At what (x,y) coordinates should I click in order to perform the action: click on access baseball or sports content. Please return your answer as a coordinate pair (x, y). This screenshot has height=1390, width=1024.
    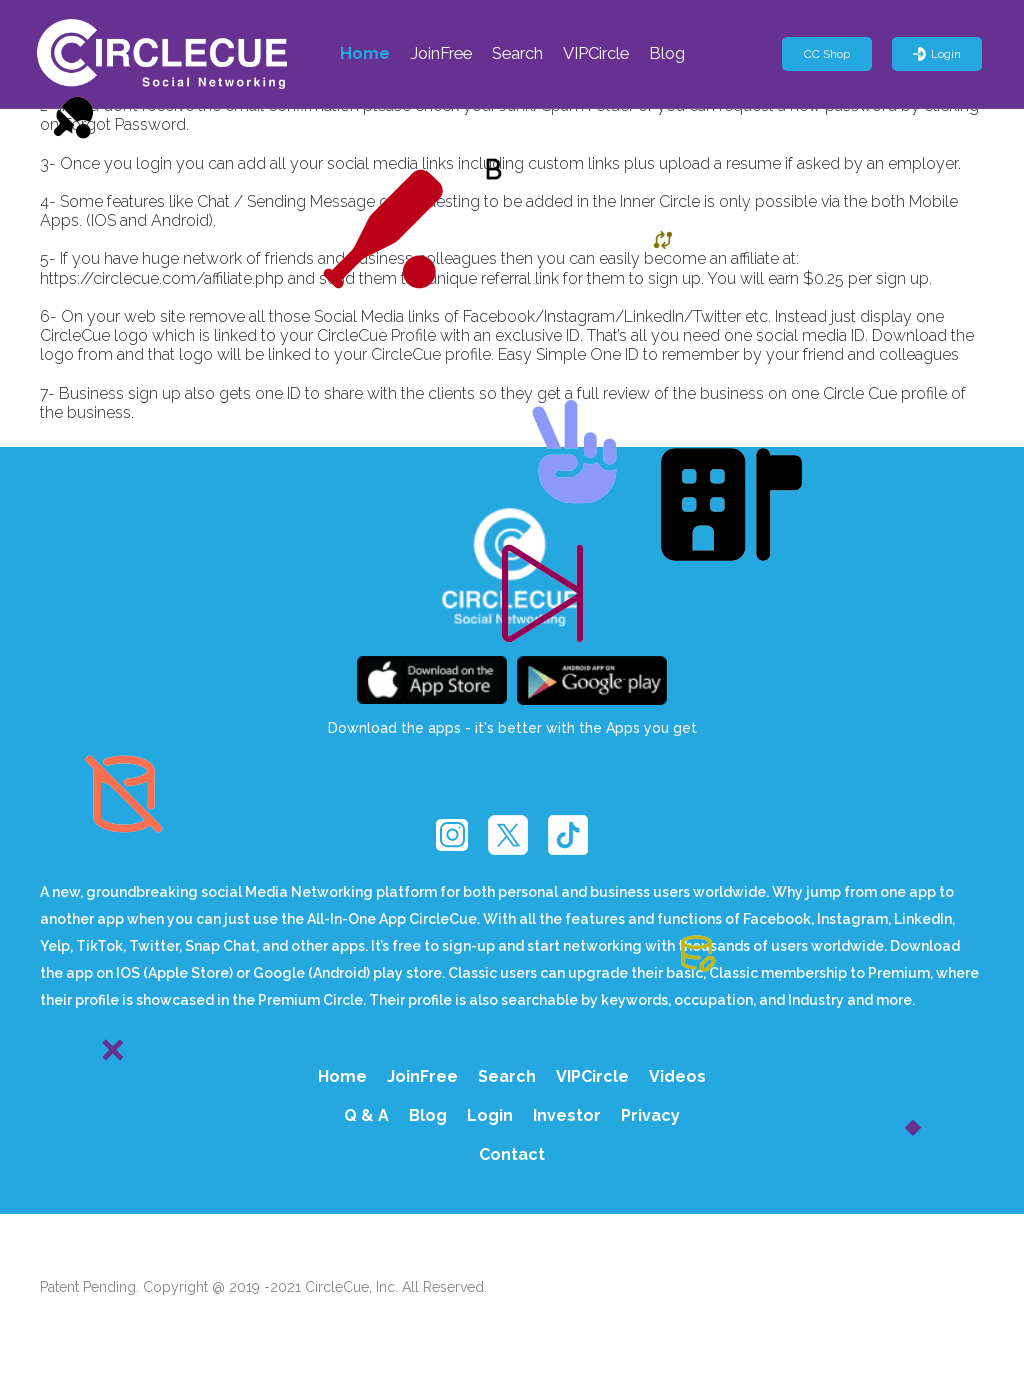
    Looking at the image, I should click on (383, 229).